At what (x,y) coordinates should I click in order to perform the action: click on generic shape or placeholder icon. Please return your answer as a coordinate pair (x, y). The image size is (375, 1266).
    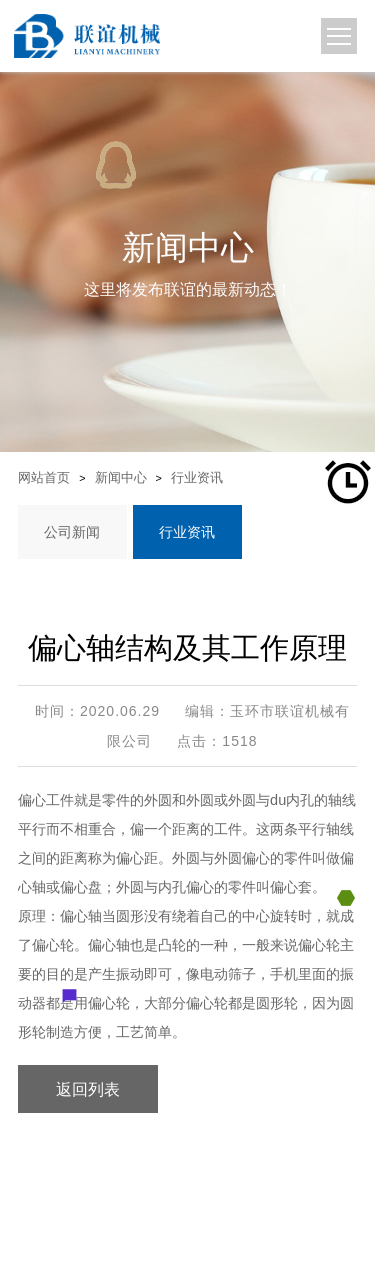
    Looking at the image, I should click on (346, 898).